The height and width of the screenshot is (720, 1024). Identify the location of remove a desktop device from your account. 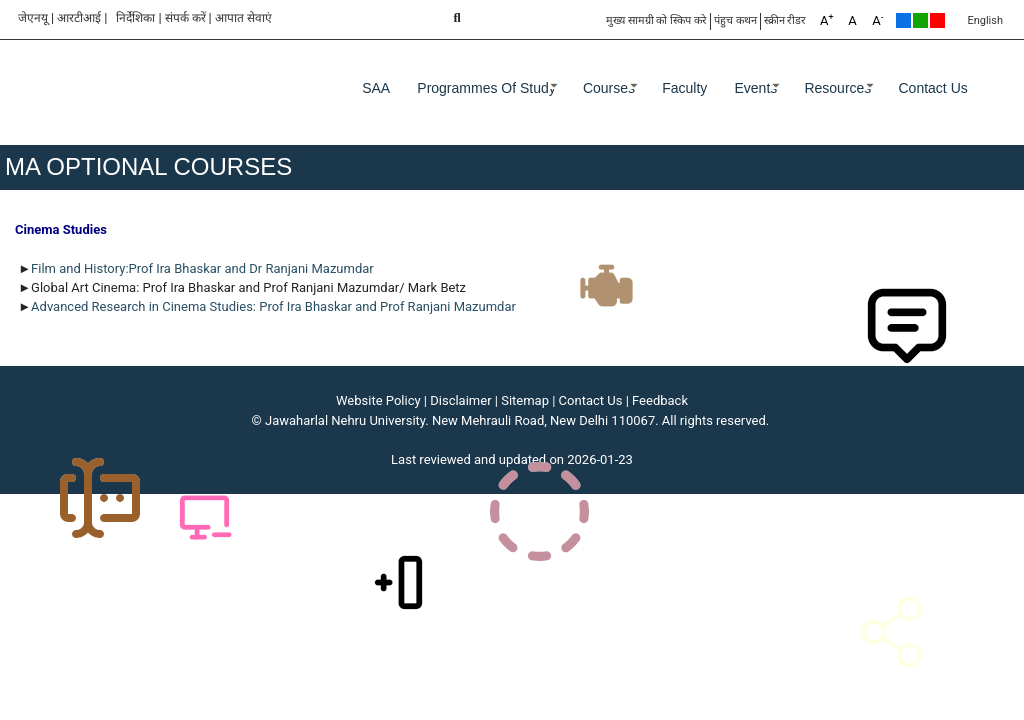
(204, 517).